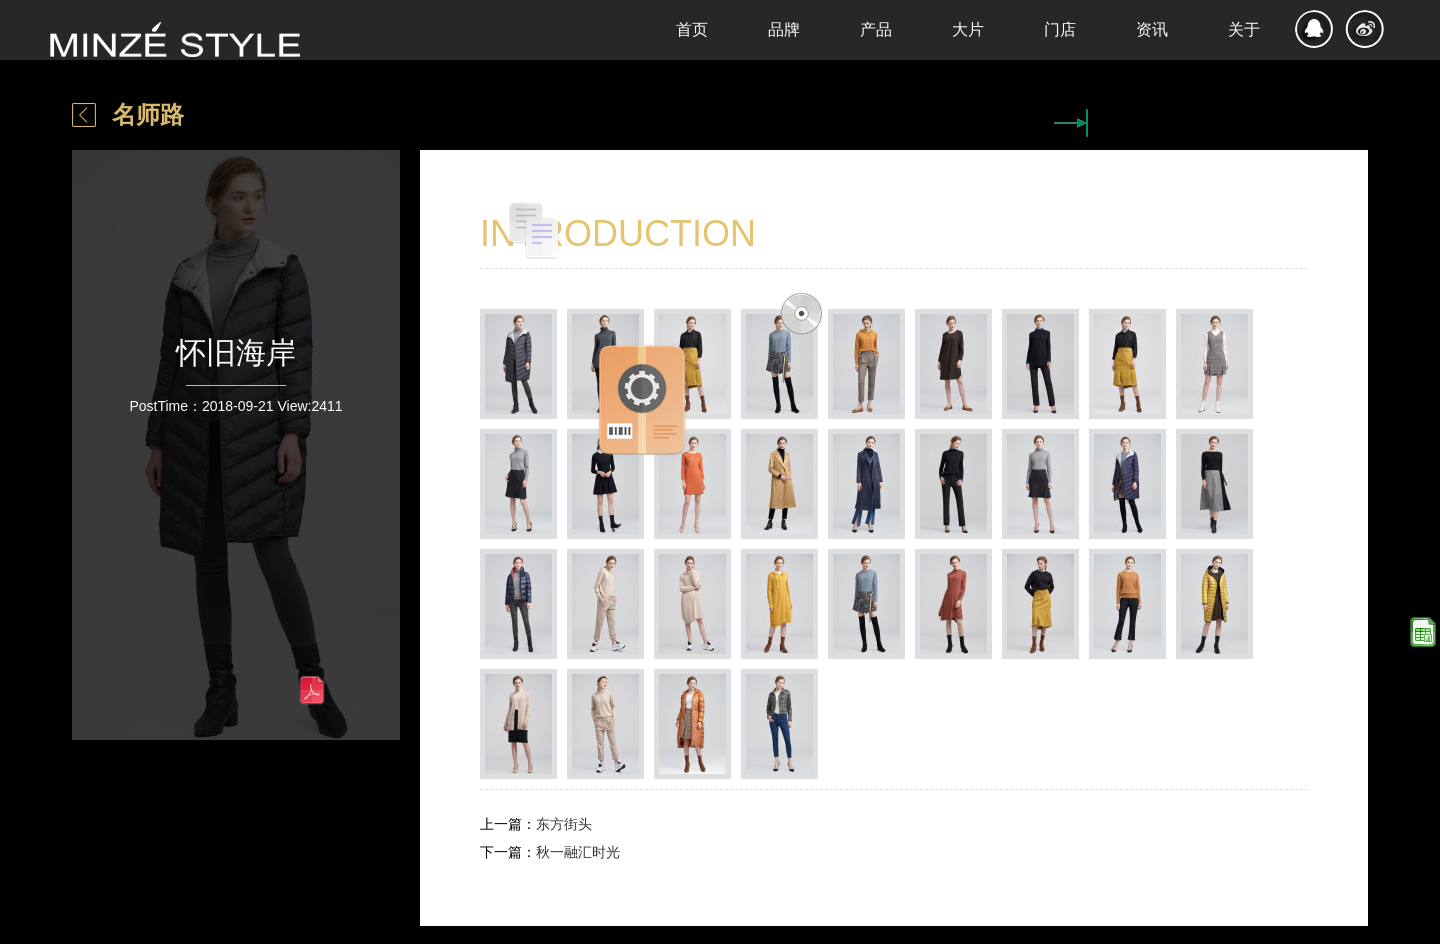 This screenshot has height=944, width=1440. What do you see at coordinates (534, 230) in the screenshot?
I see `copy selected item to clipboard` at bounding box center [534, 230].